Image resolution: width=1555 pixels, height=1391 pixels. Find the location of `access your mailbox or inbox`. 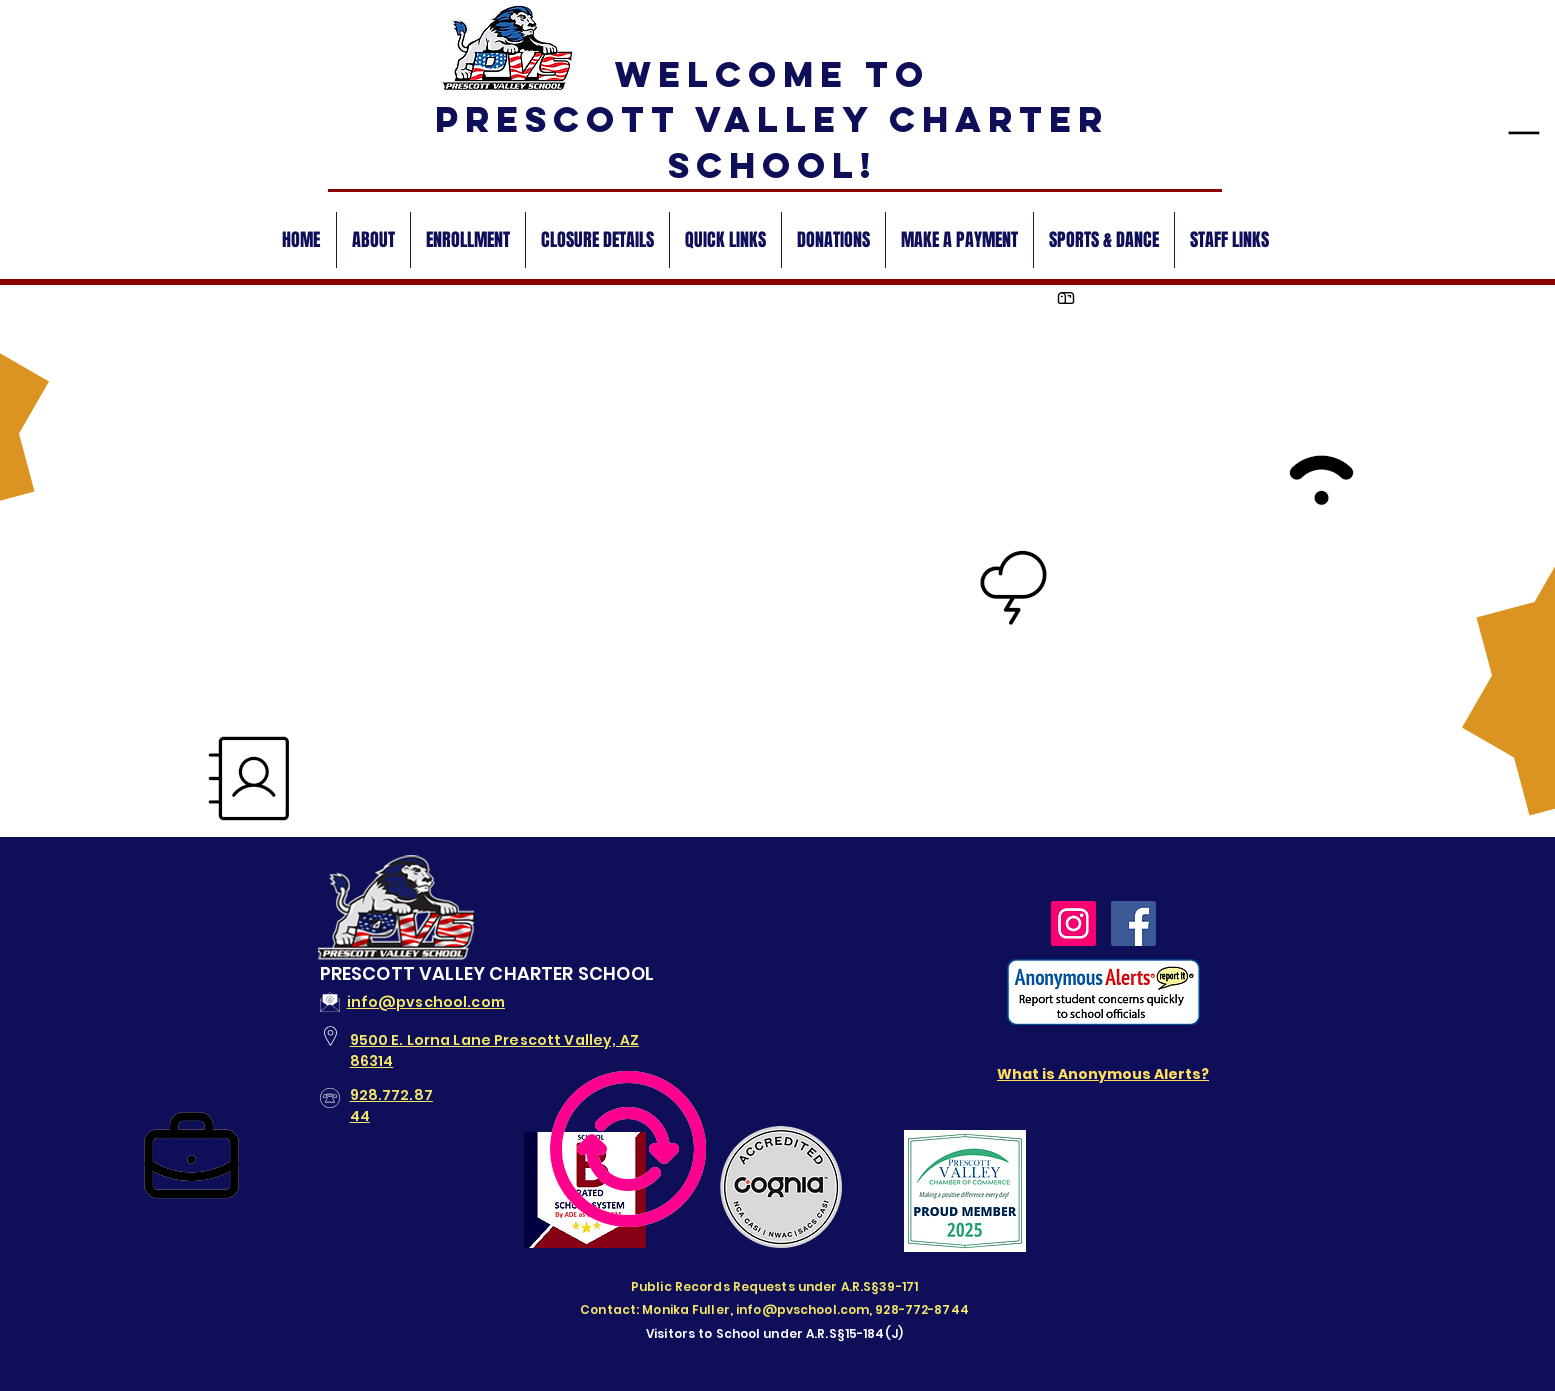

access your mailbox or inbox is located at coordinates (1066, 298).